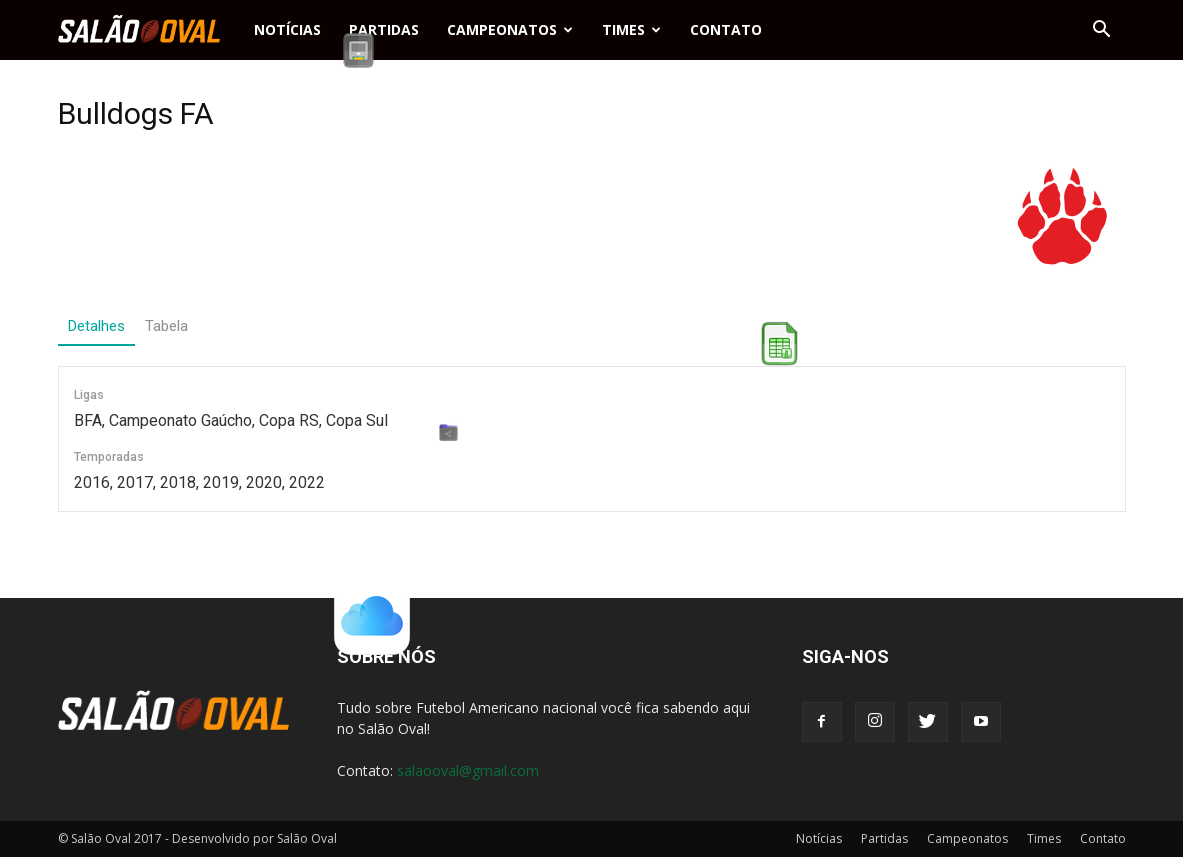 This screenshot has width=1183, height=857. Describe the element at coordinates (358, 50) in the screenshot. I see `indicates a ROM file type` at that location.